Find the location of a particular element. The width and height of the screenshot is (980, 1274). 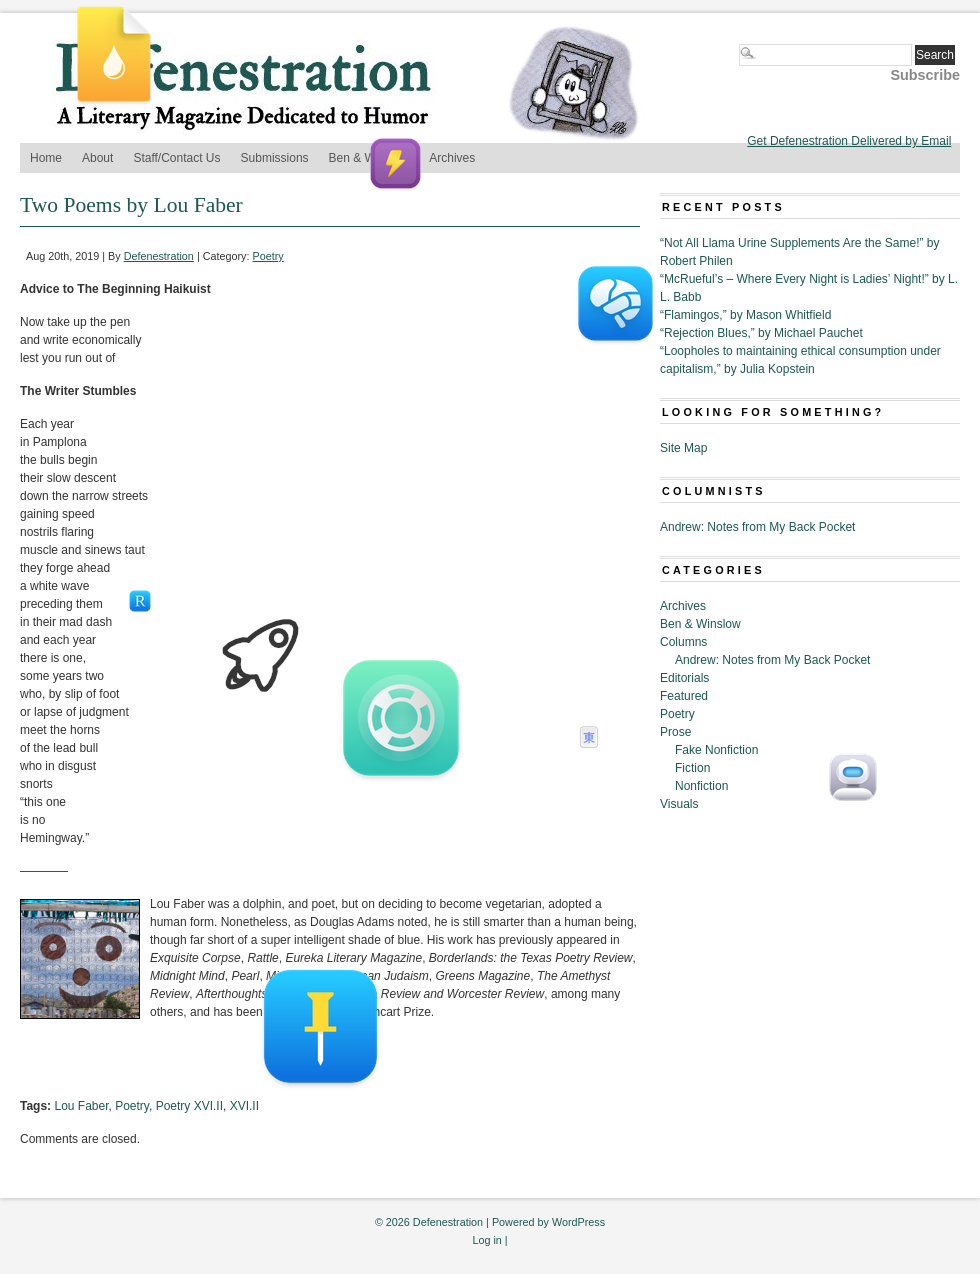

launch the GNOME Mahjongg game is located at coordinates (589, 737).